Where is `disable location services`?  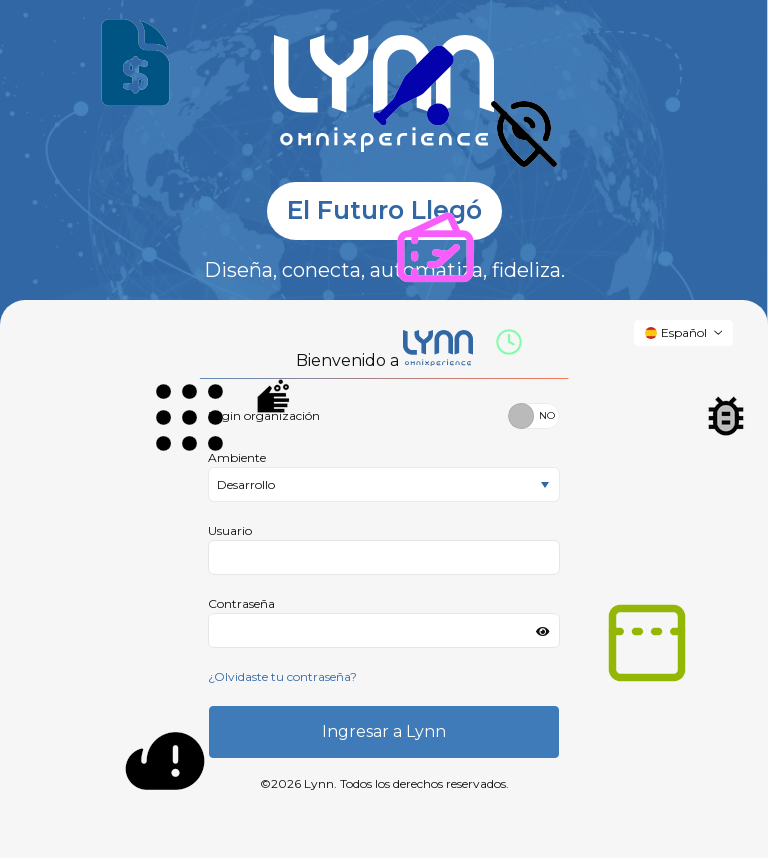 disable location services is located at coordinates (524, 134).